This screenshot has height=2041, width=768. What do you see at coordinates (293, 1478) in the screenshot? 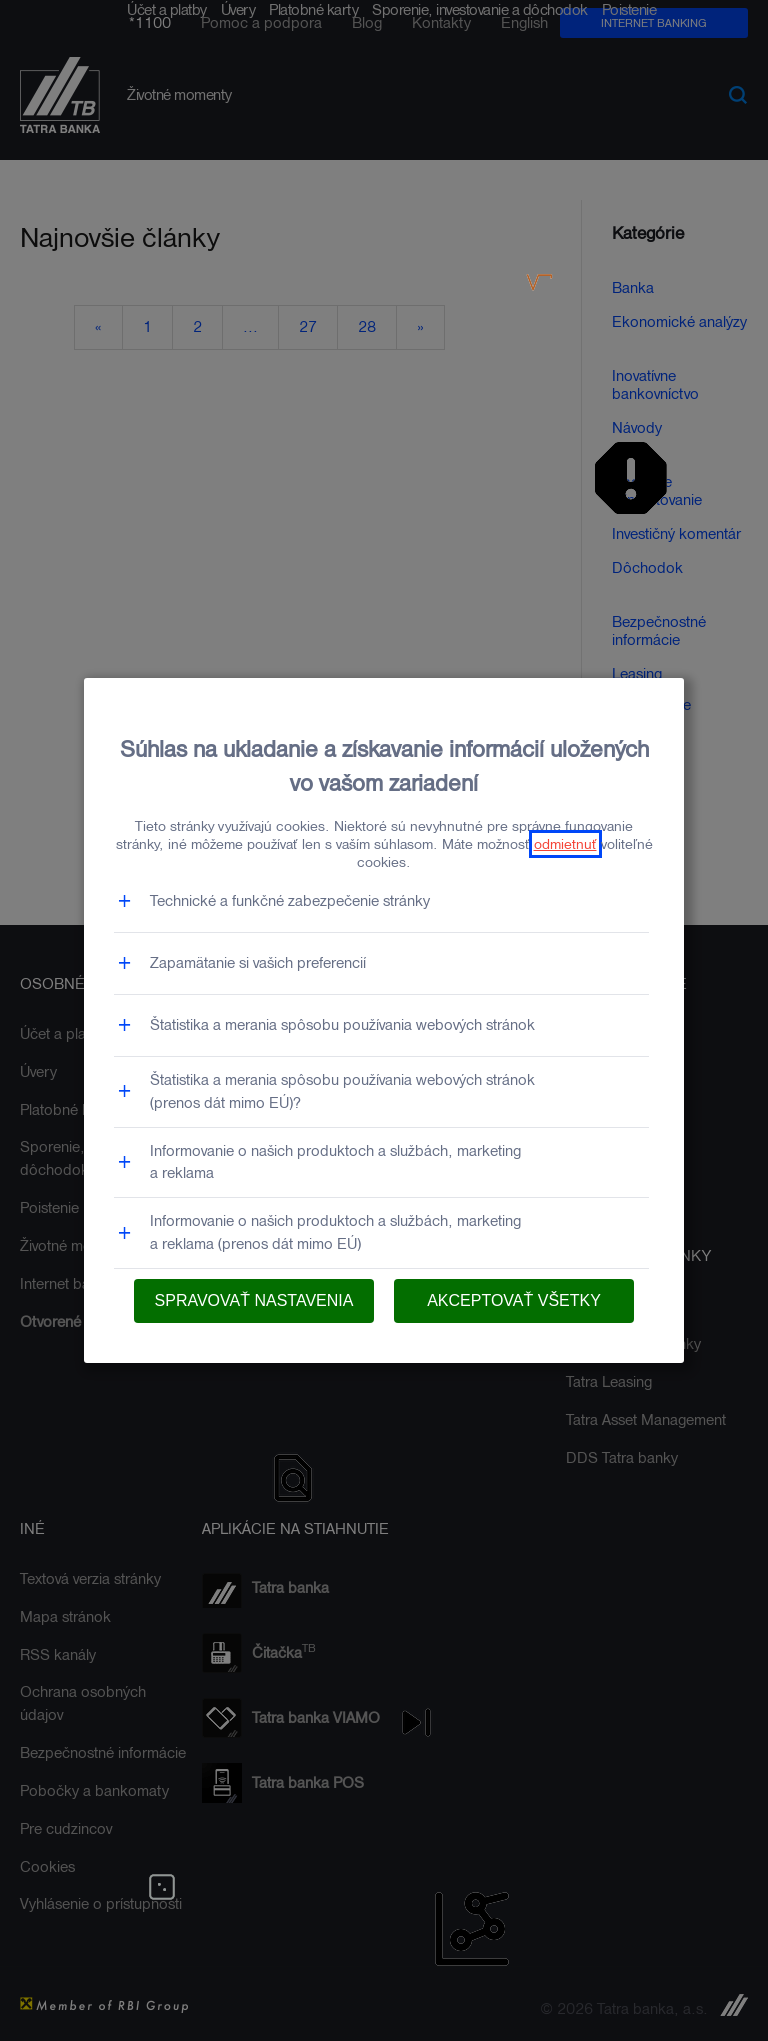
I see `search within the current document` at bounding box center [293, 1478].